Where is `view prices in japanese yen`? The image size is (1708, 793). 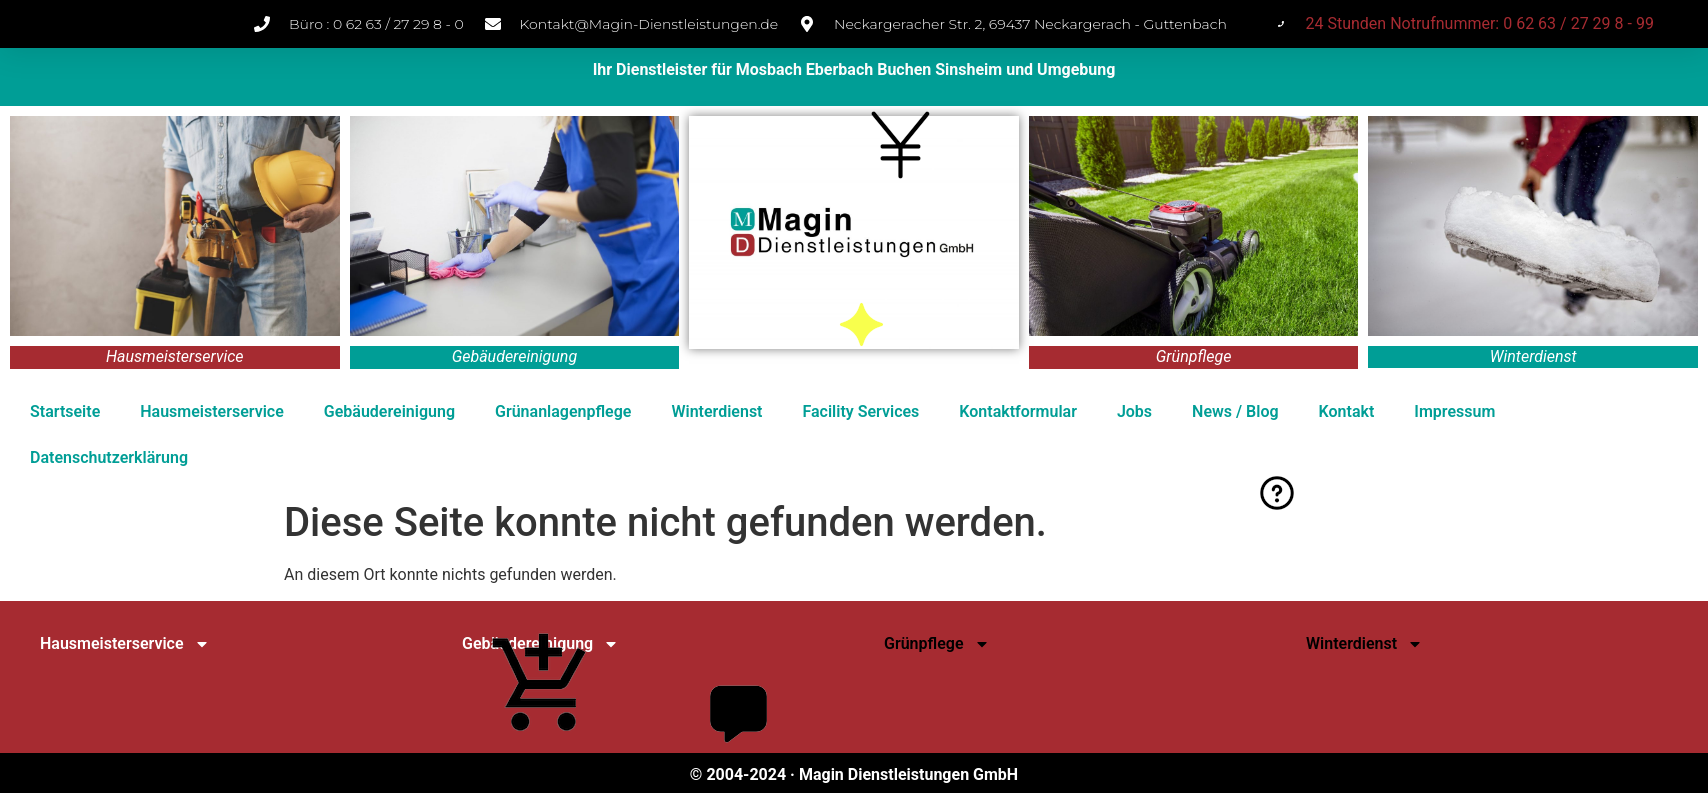 view prices in japanese yen is located at coordinates (900, 143).